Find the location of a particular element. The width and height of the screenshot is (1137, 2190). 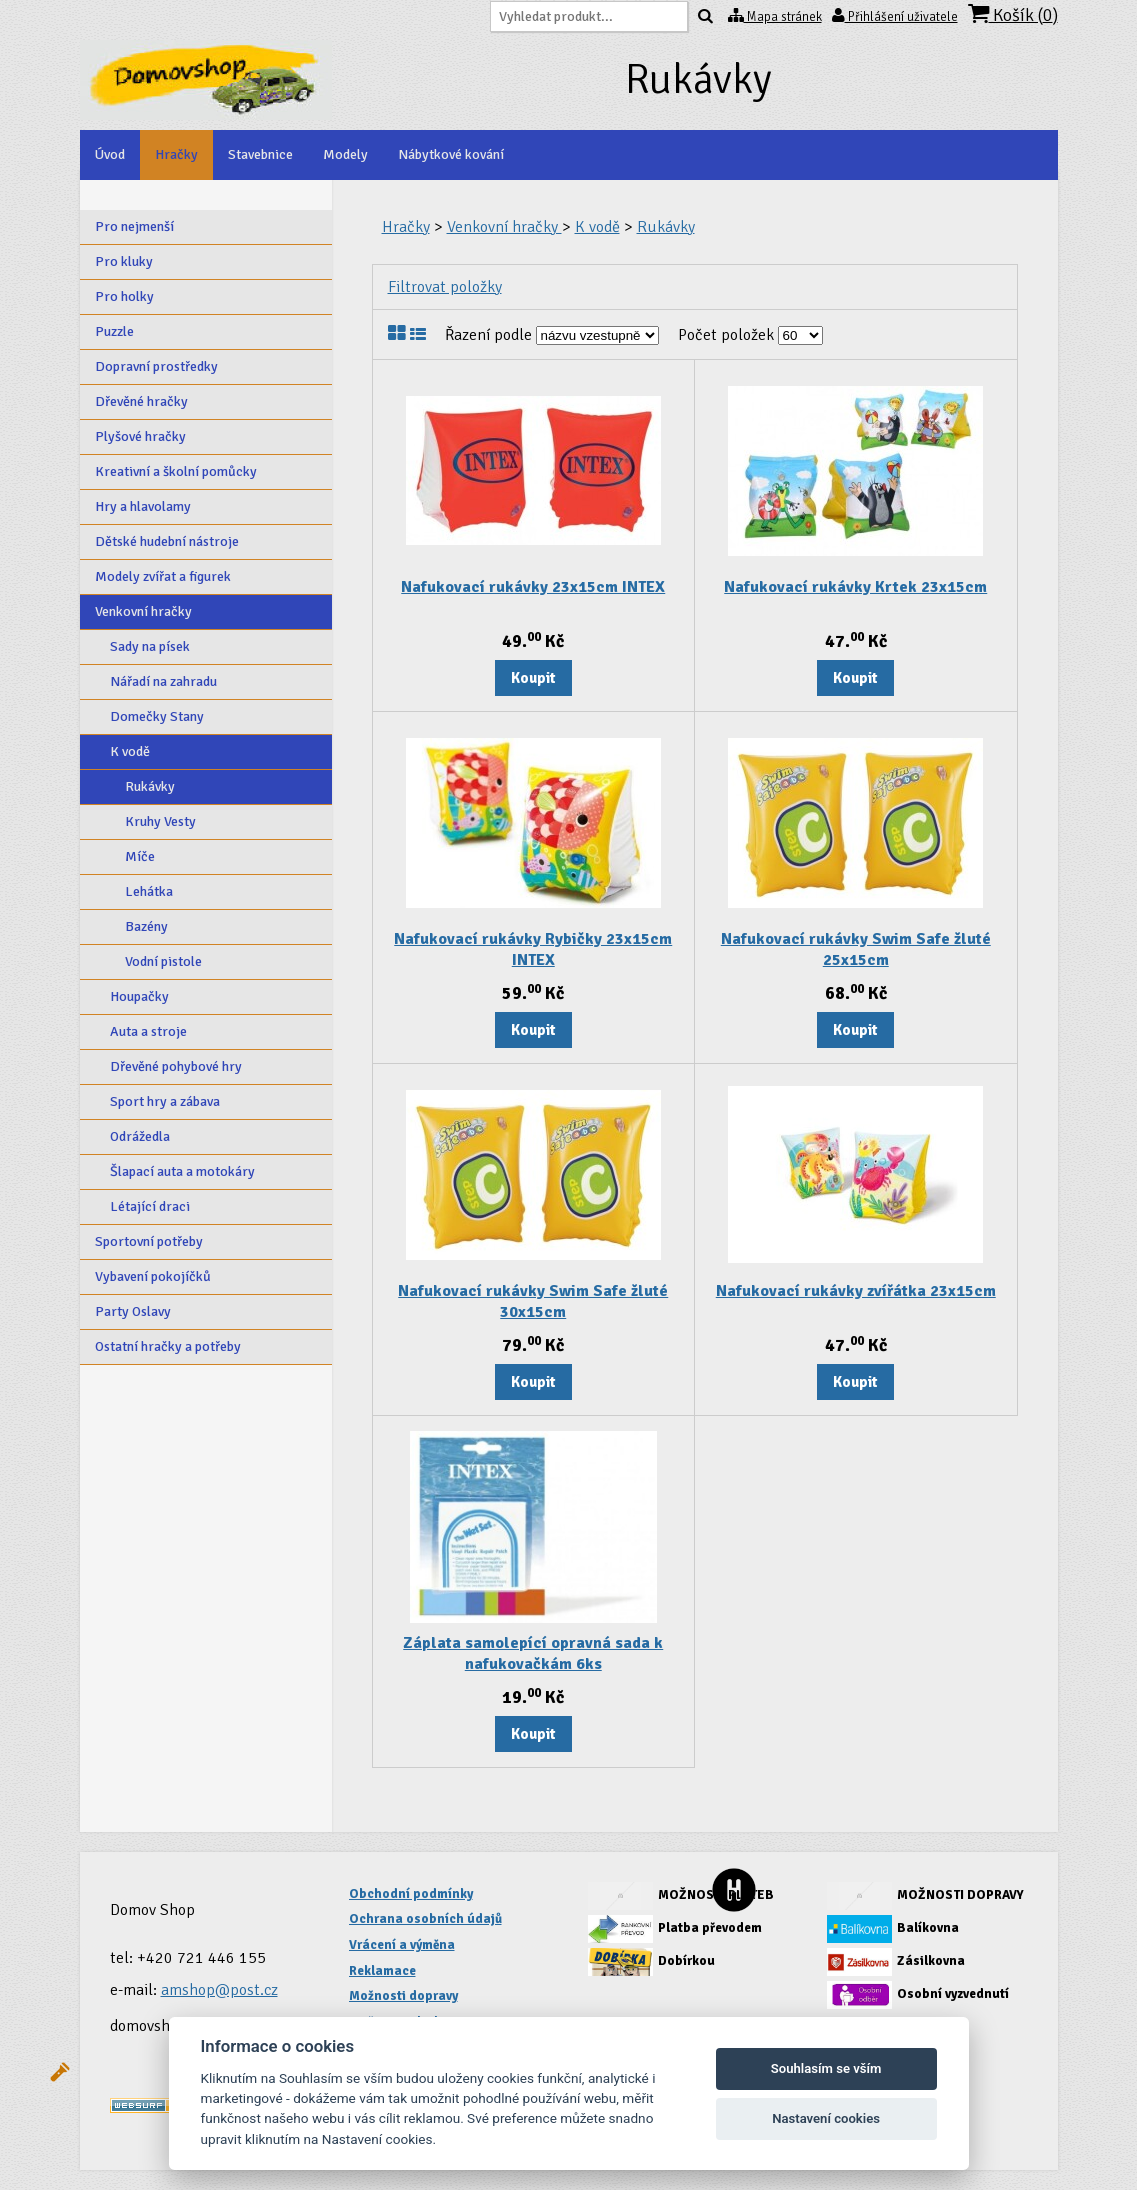

find nearby hospitals or medical facilities is located at coordinates (734, 1890).